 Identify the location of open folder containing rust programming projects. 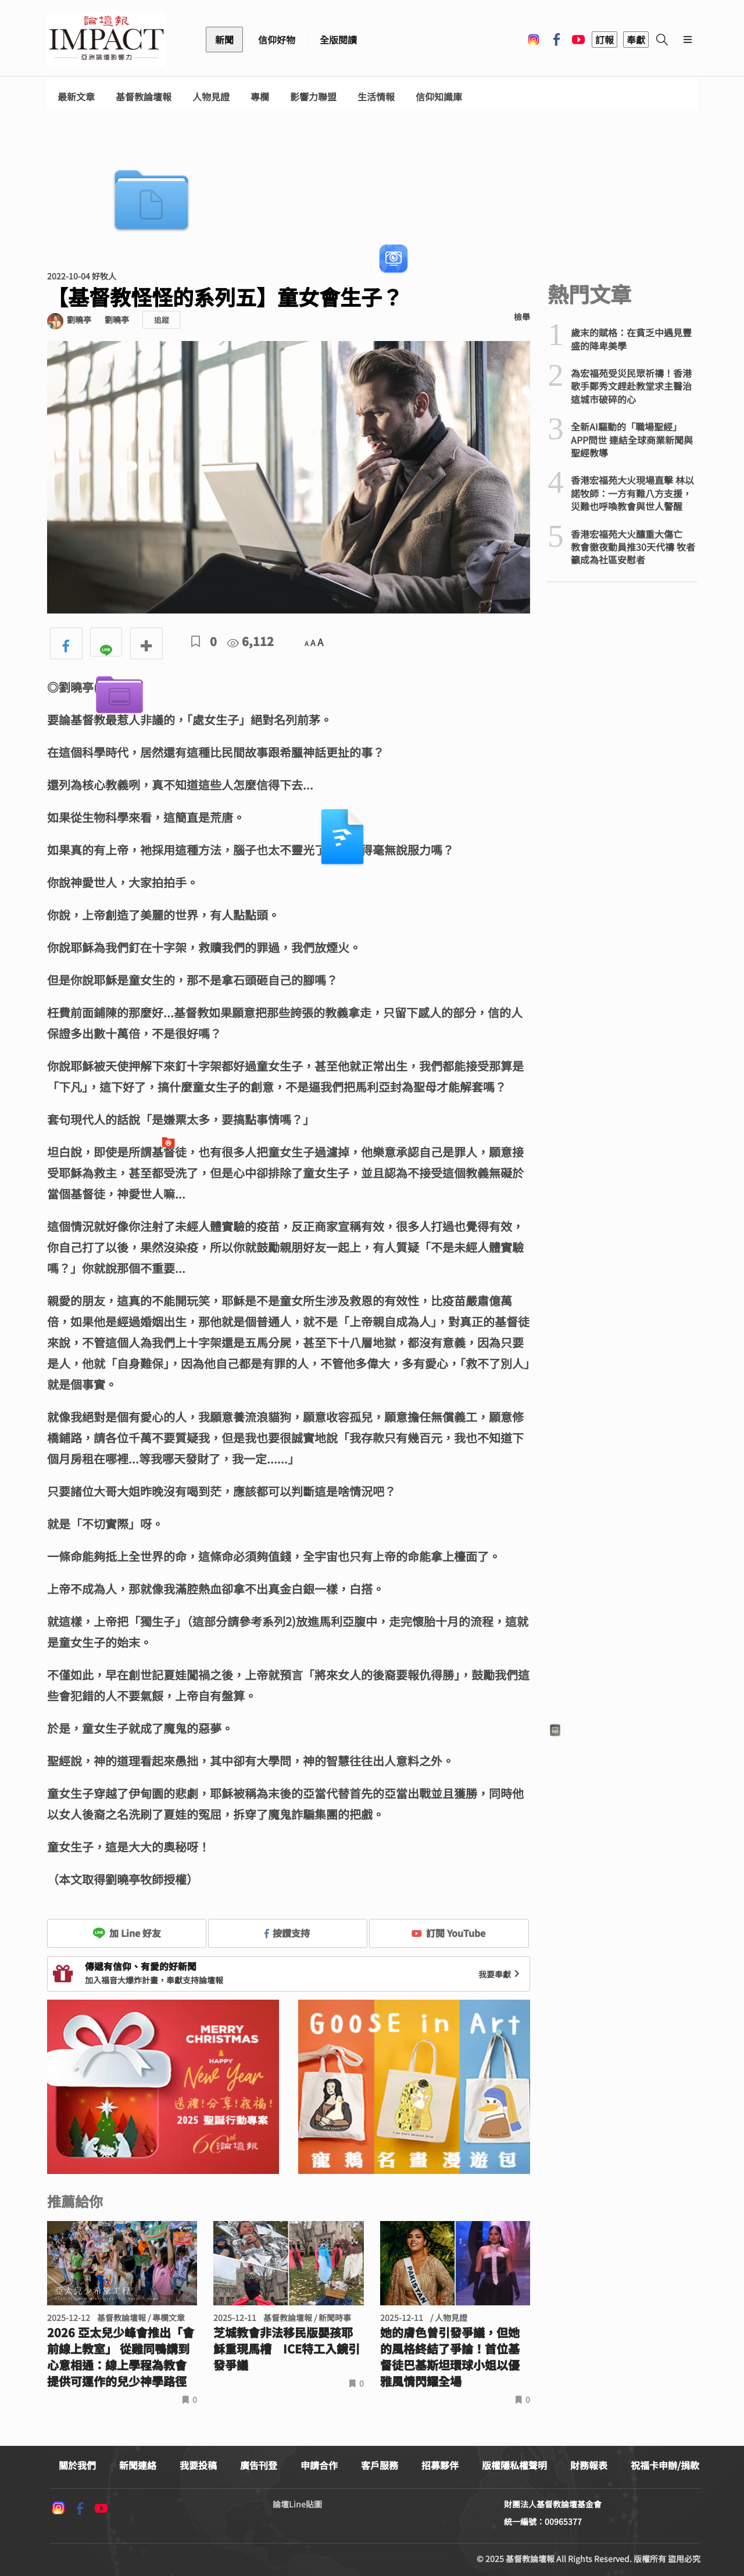
(168, 1142).